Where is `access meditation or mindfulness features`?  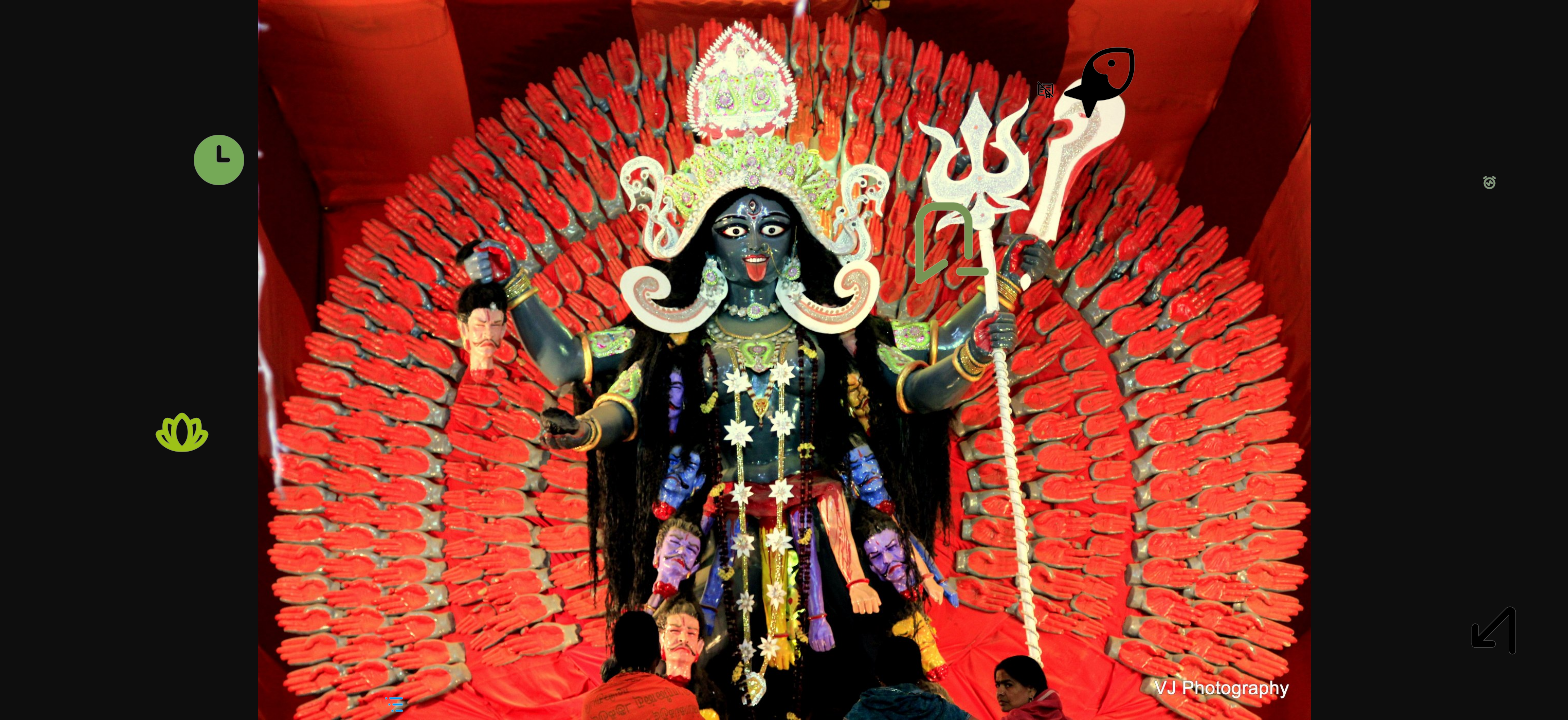 access meditation or mindfulness features is located at coordinates (182, 434).